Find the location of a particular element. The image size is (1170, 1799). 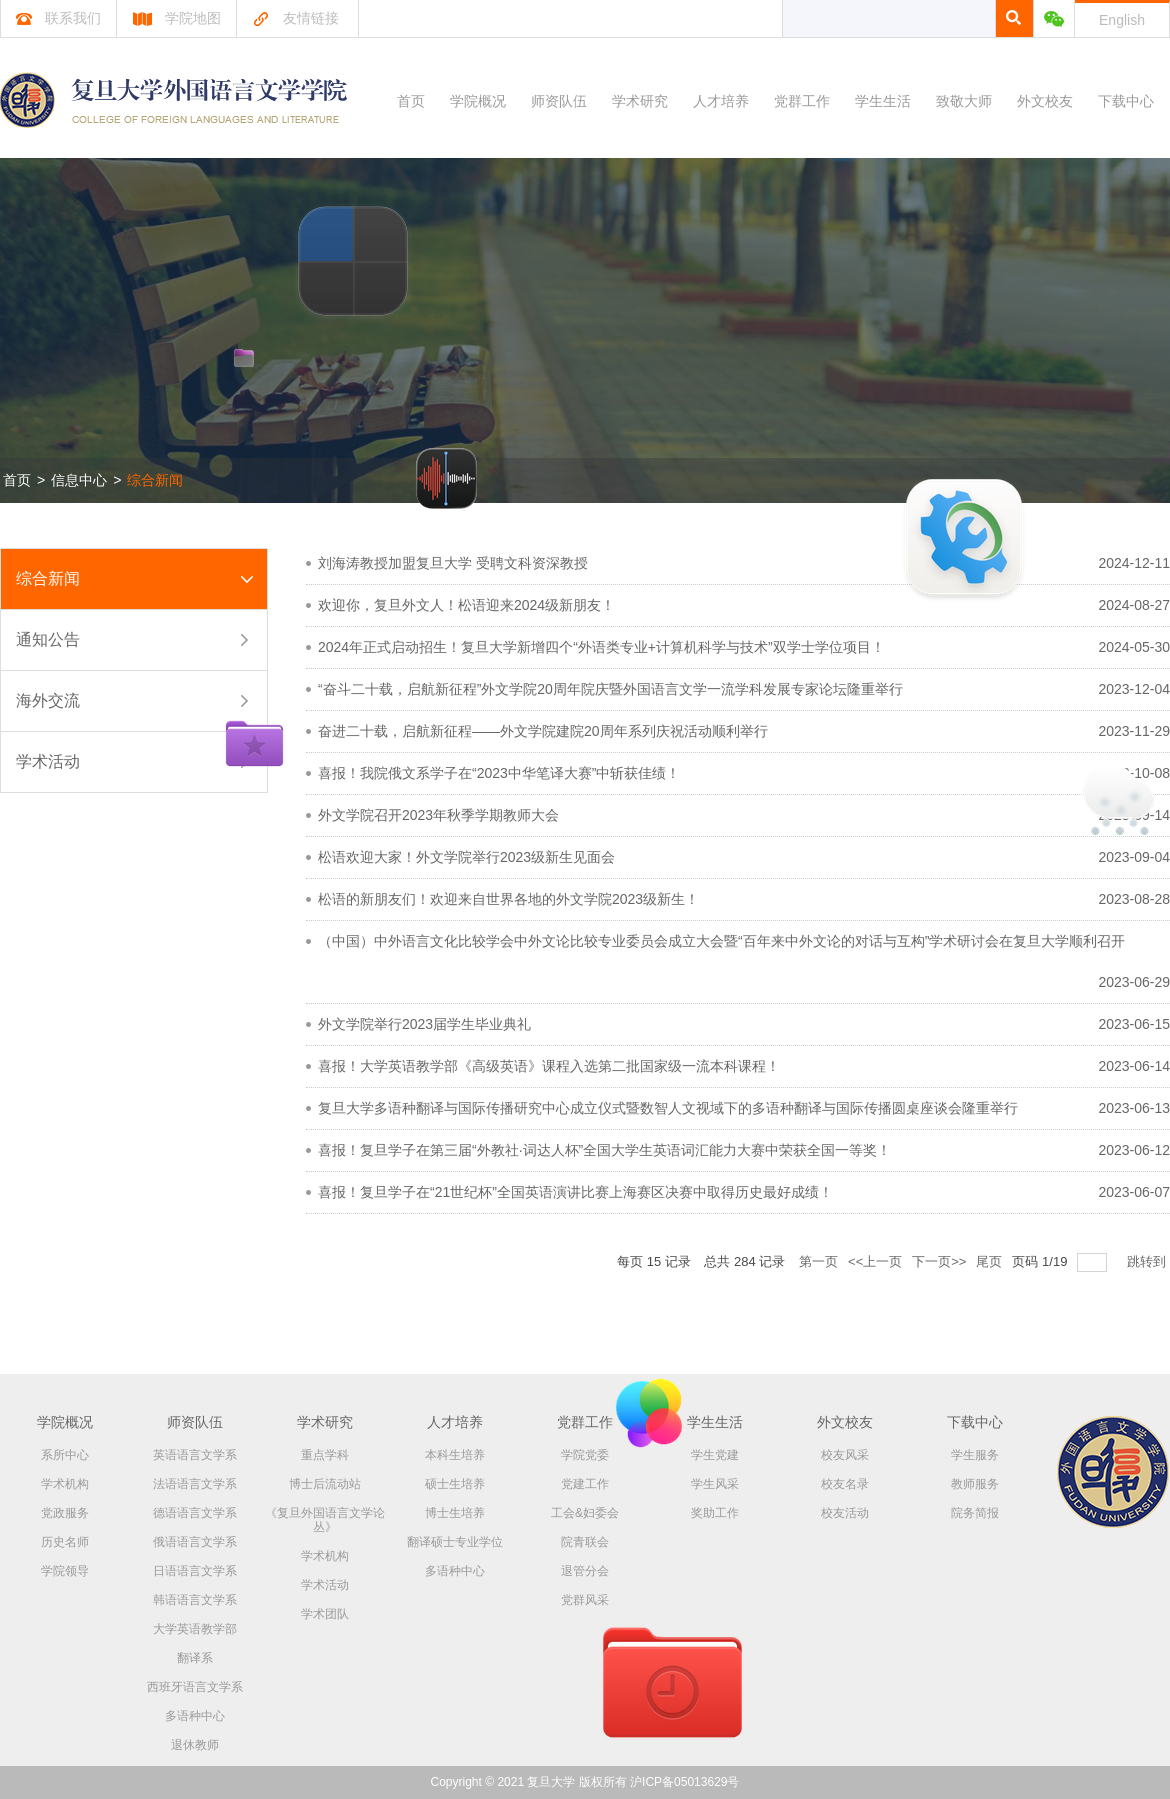

indicates snowy weather conditions is located at coordinates (1118, 799).